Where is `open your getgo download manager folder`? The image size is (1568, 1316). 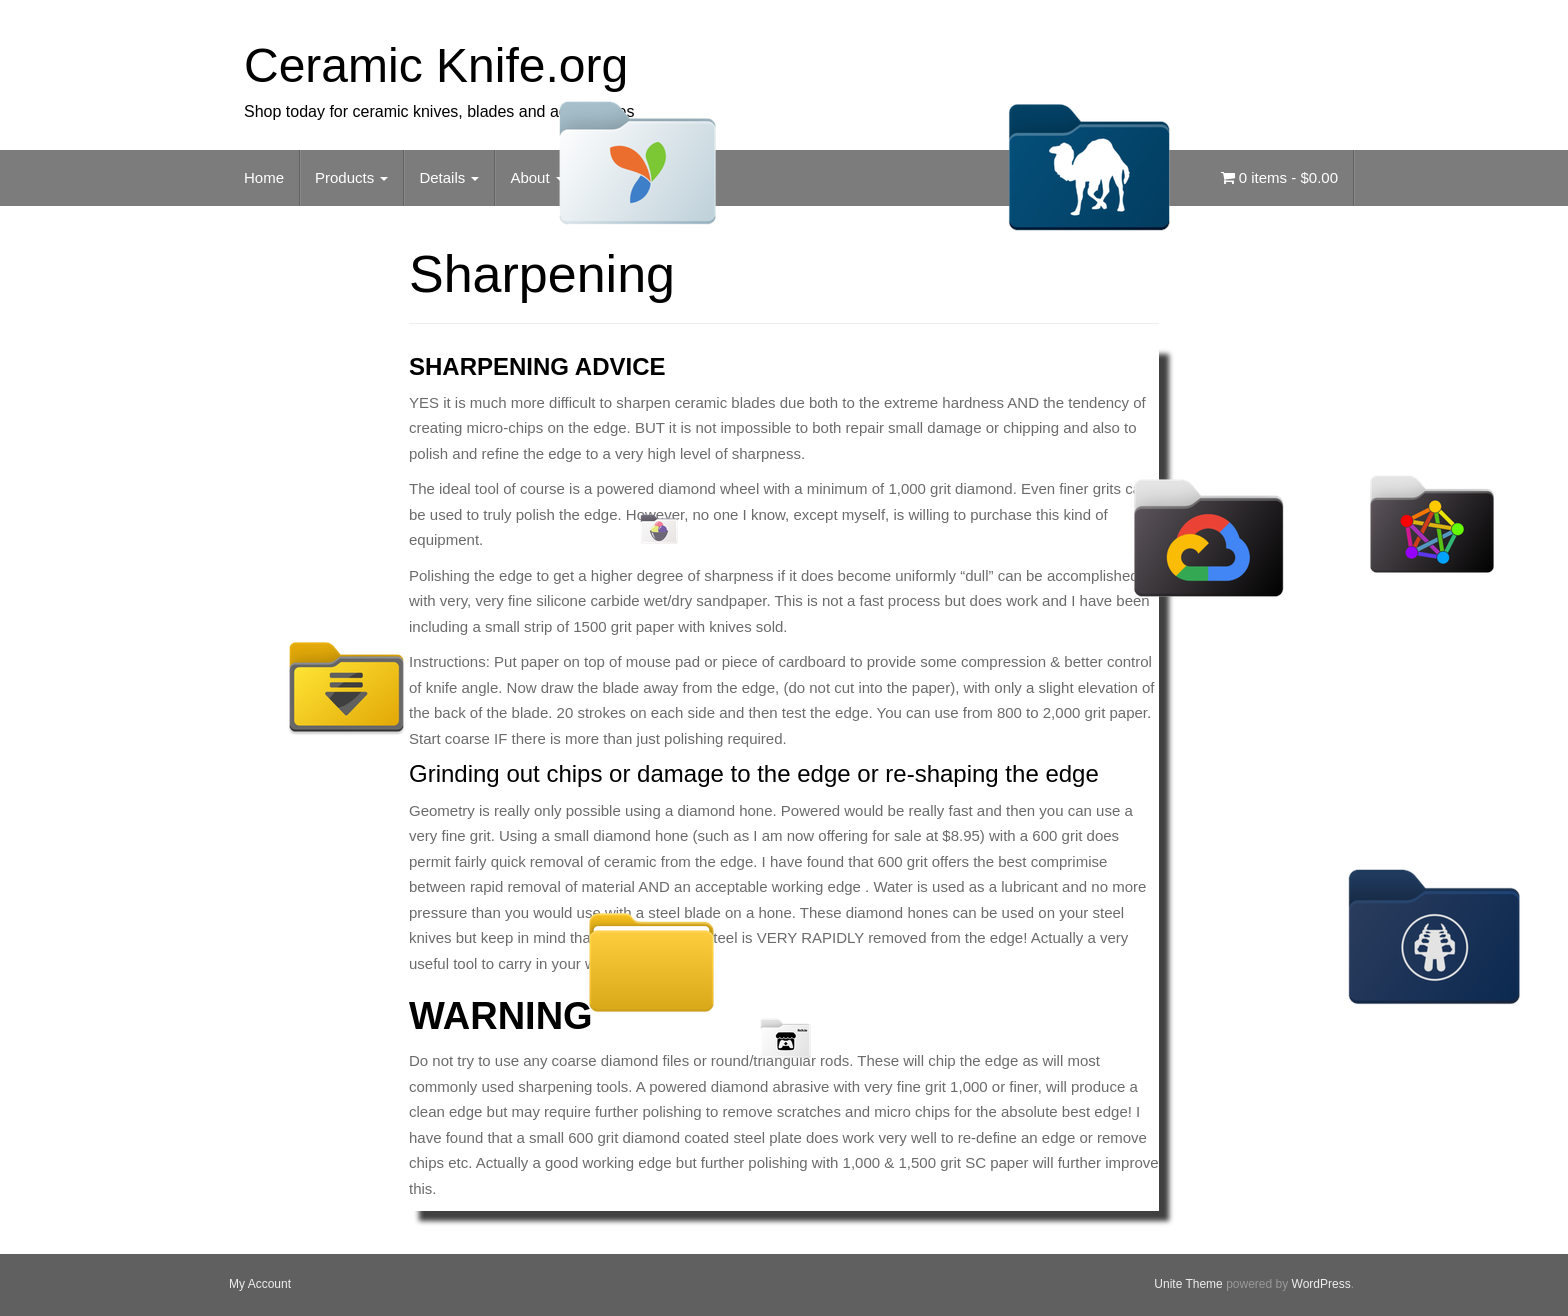
open your getgo download manager folder is located at coordinates (346, 690).